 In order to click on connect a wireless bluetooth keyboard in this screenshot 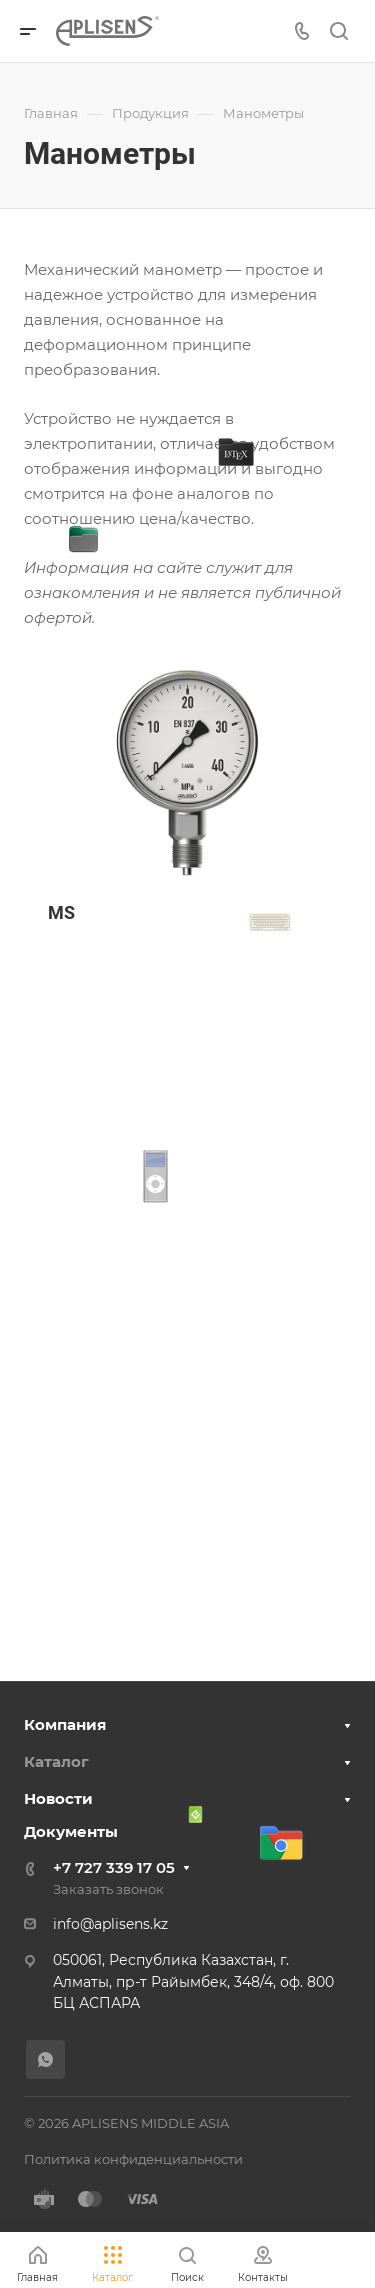, I will do `click(270, 922)`.